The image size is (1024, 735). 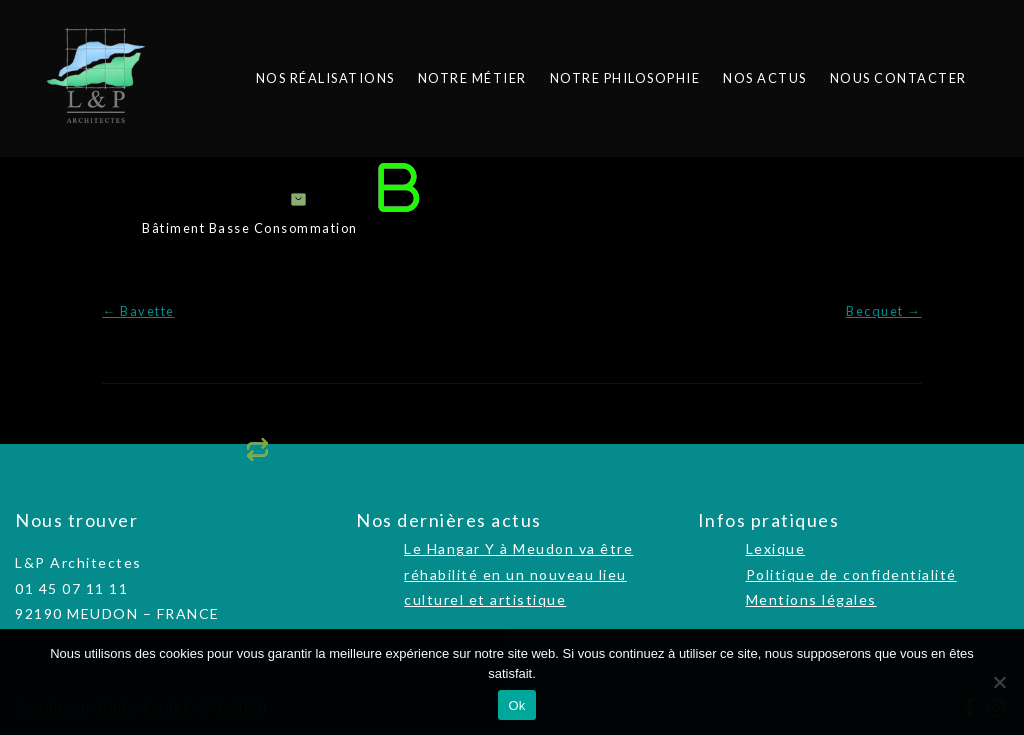 What do you see at coordinates (257, 449) in the screenshot?
I see `enable repeat or loop playback` at bounding box center [257, 449].